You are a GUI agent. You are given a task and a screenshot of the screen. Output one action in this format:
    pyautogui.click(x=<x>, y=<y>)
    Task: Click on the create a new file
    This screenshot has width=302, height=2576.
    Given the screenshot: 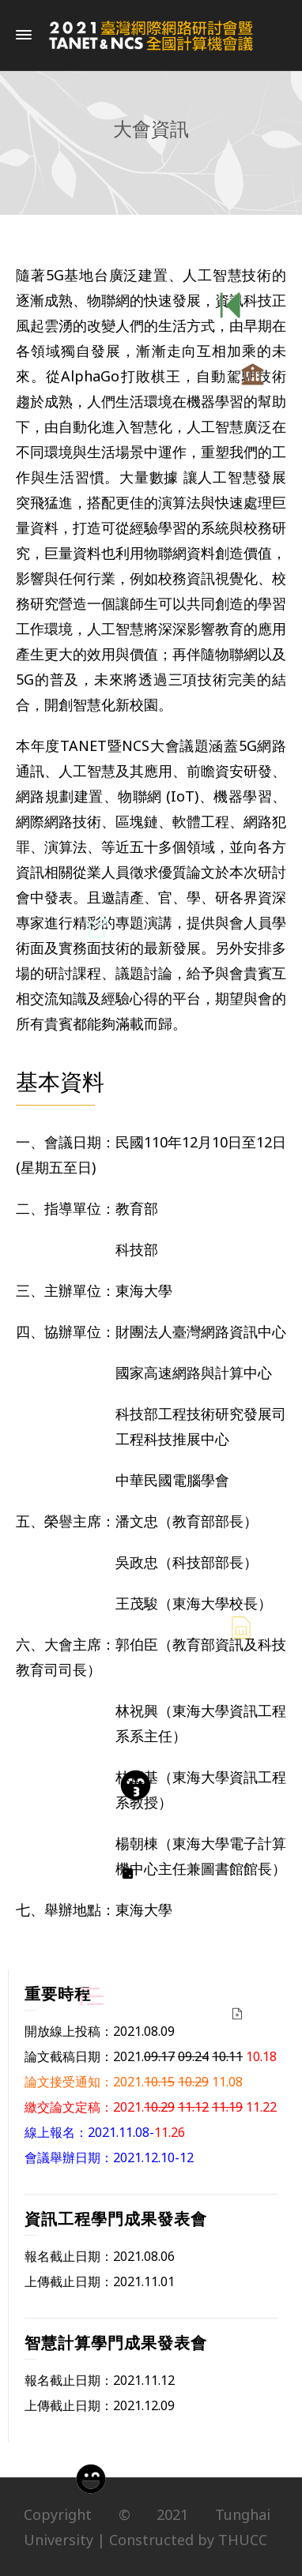 What is the action you would take?
    pyautogui.click(x=237, y=2014)
    